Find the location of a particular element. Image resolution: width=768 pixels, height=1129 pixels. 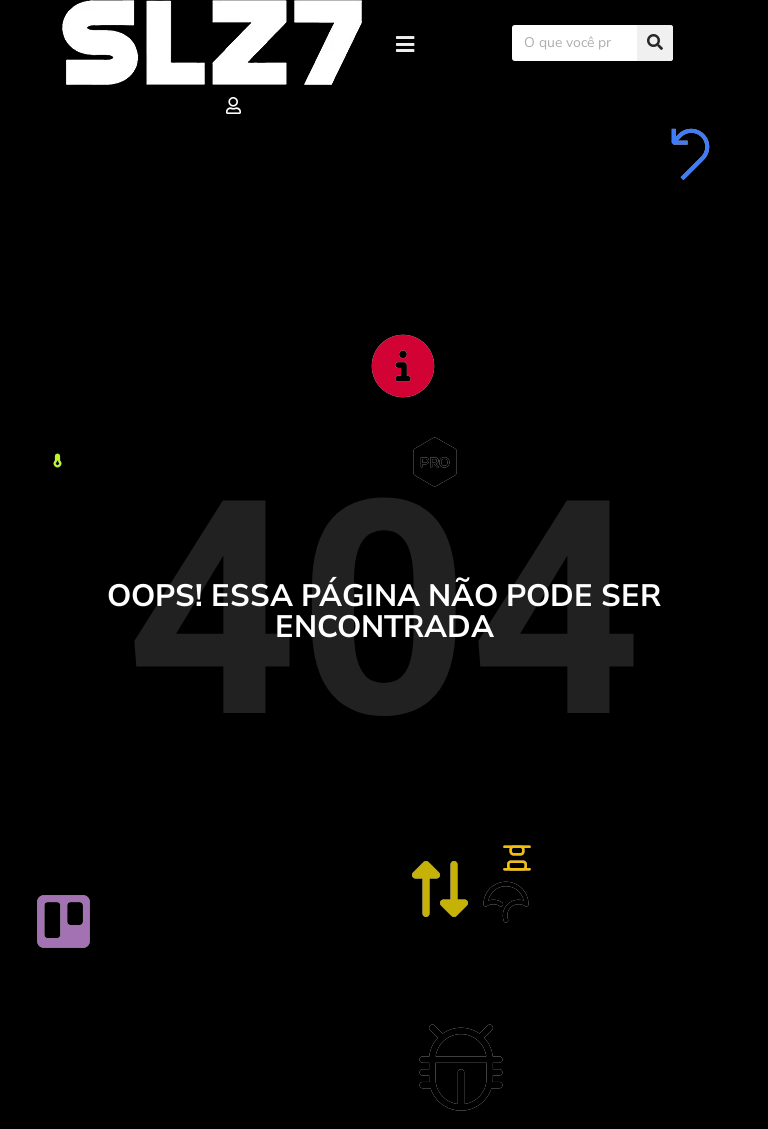

indicates low temperature reading is located at coordinates (57, 460).